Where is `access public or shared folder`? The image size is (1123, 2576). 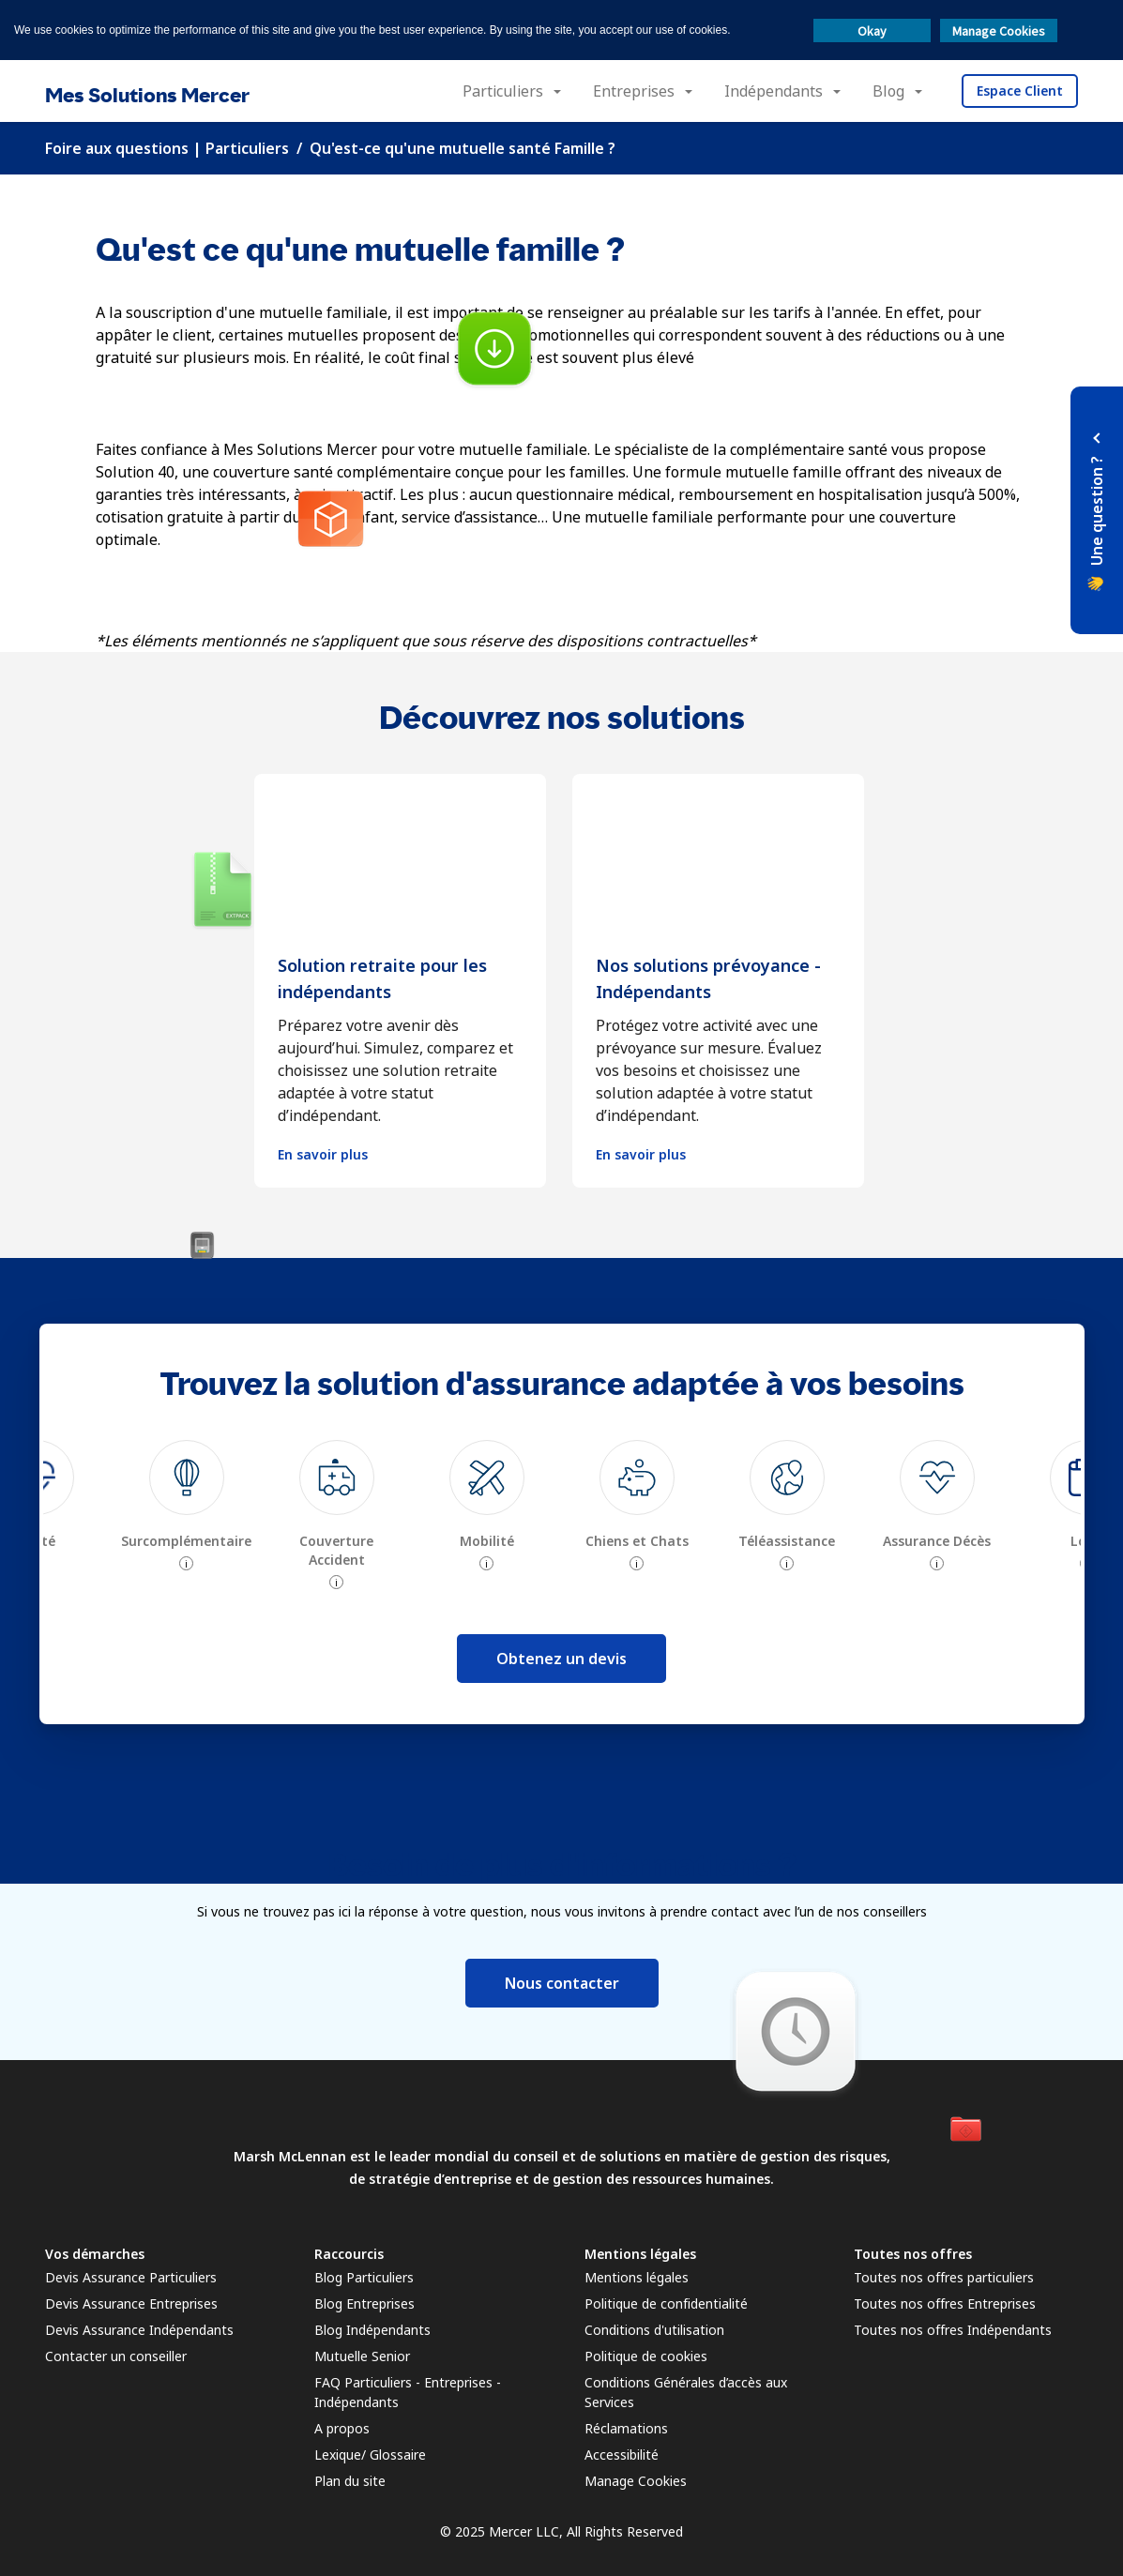 access public or shared folder is located at coordinates (965, 2129).